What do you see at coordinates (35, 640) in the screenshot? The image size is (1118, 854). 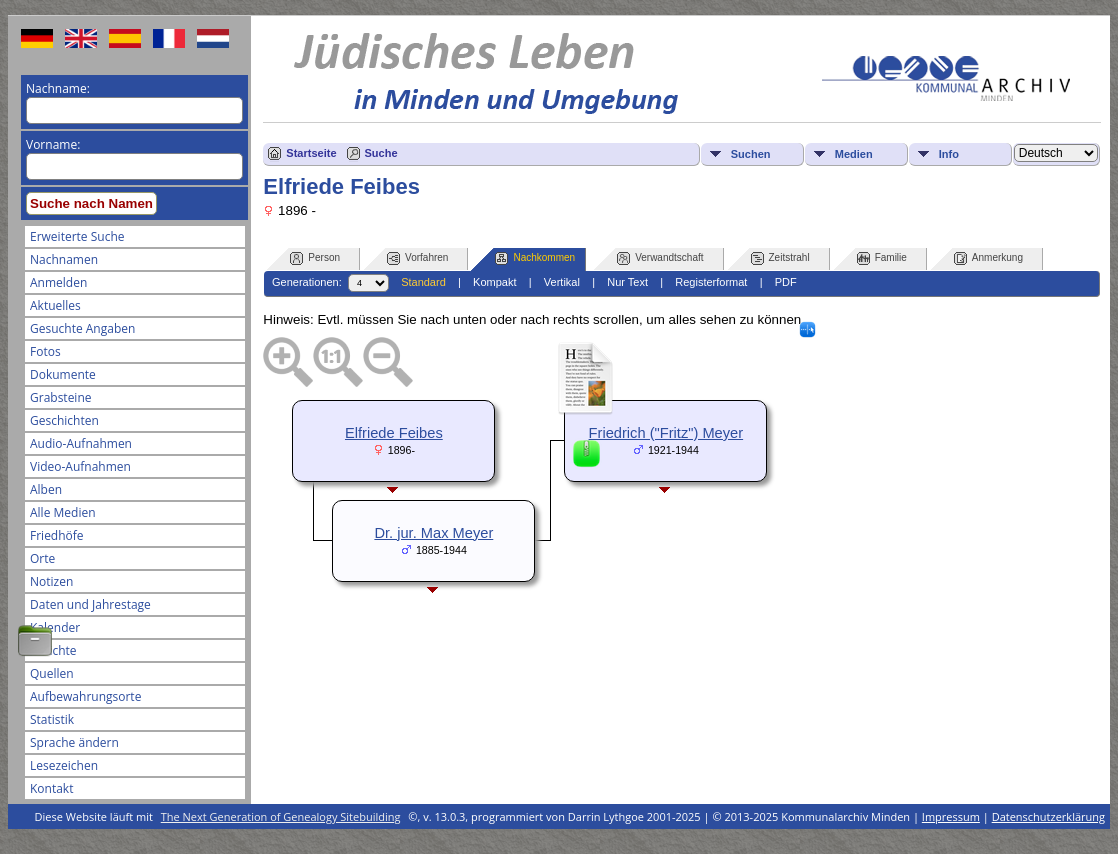 I see `open the nautilus file manager` at bounding box center [35, 640].